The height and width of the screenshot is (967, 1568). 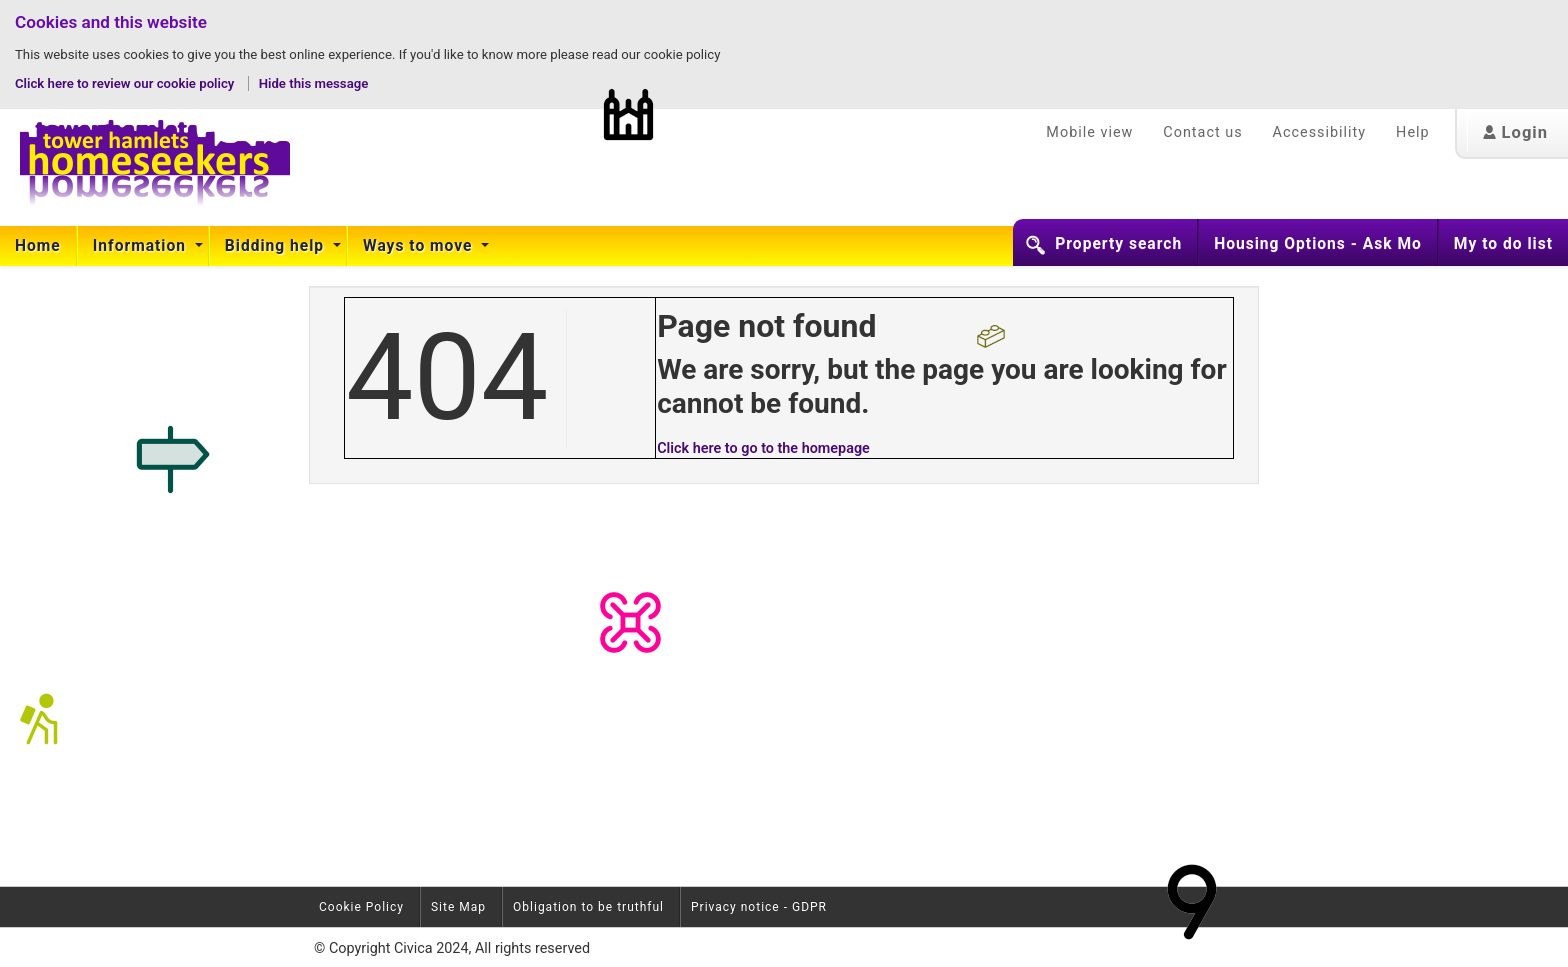 I want to click on access building blocks or modular components, so click(x=991, y=336).